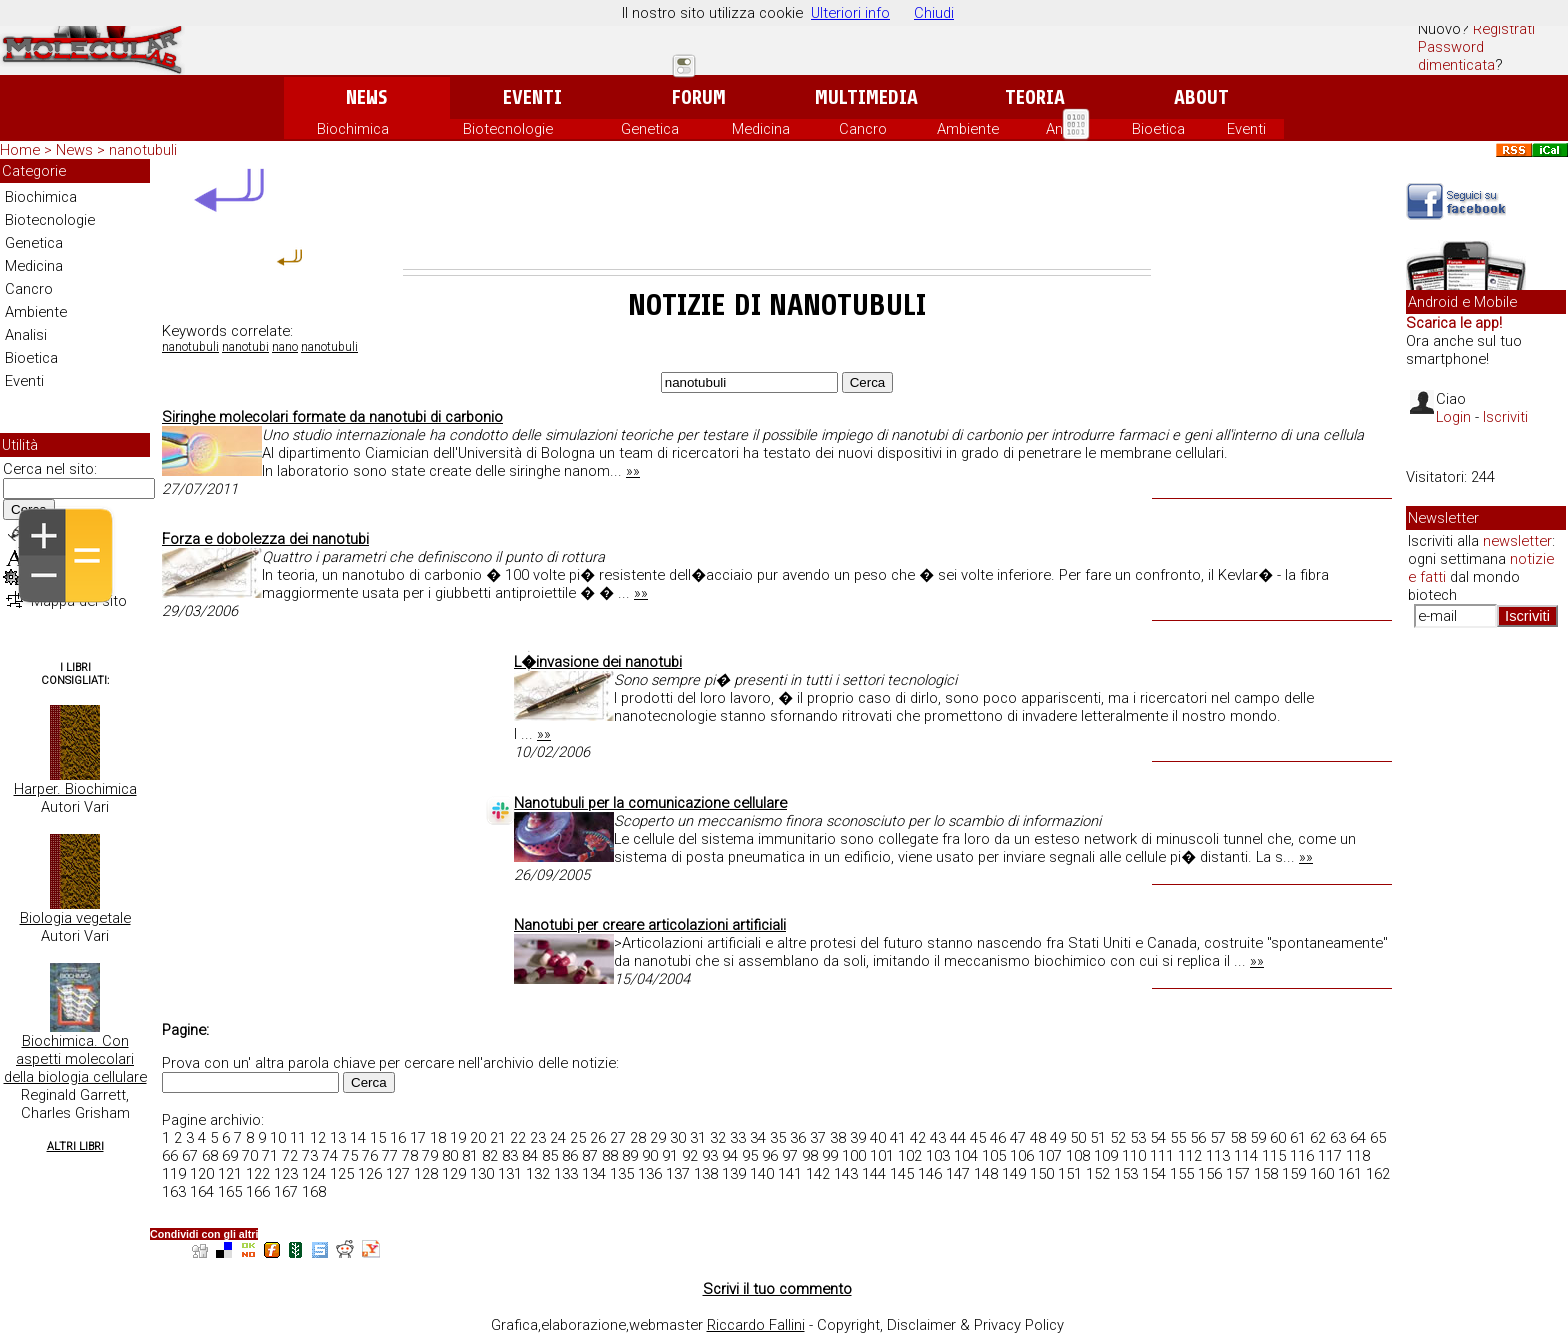  Describe the element at coordinates (289, 256) in the screenshot. I see `reply to all recipients of an email` at that location.